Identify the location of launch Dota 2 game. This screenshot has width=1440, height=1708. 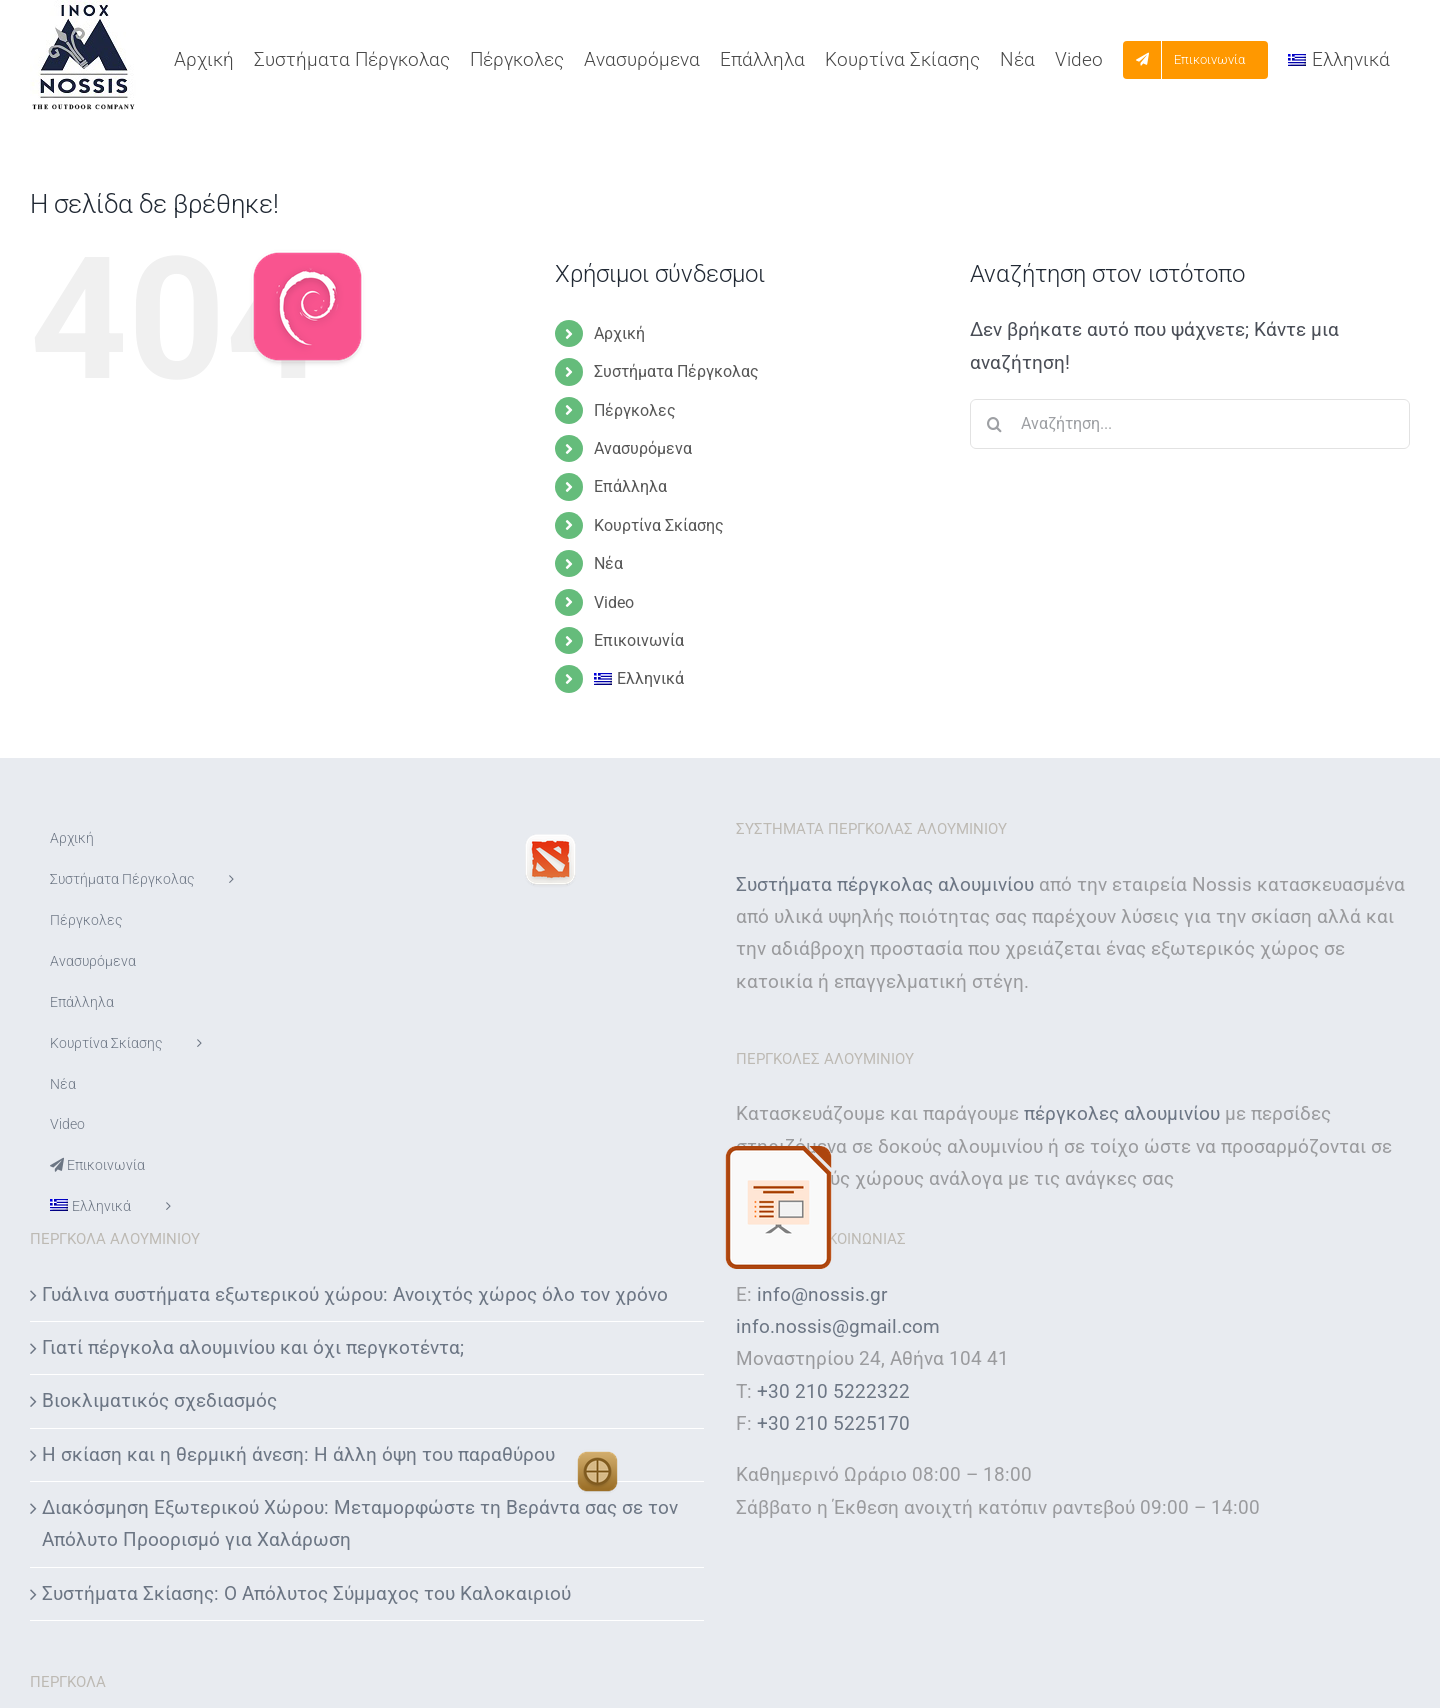
(550, 859).